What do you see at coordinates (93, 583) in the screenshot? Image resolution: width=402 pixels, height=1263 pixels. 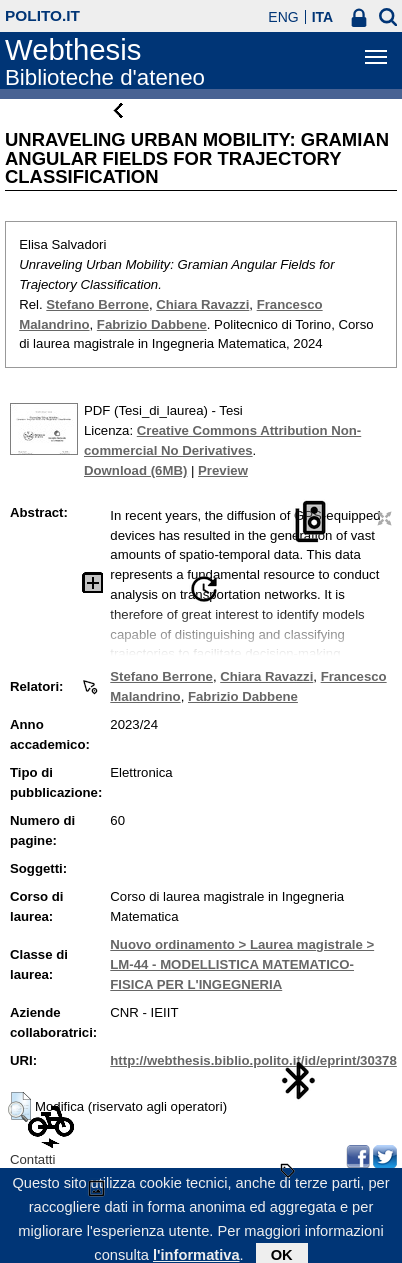 I see `add a new item or content` at bounding box center [93, 583].